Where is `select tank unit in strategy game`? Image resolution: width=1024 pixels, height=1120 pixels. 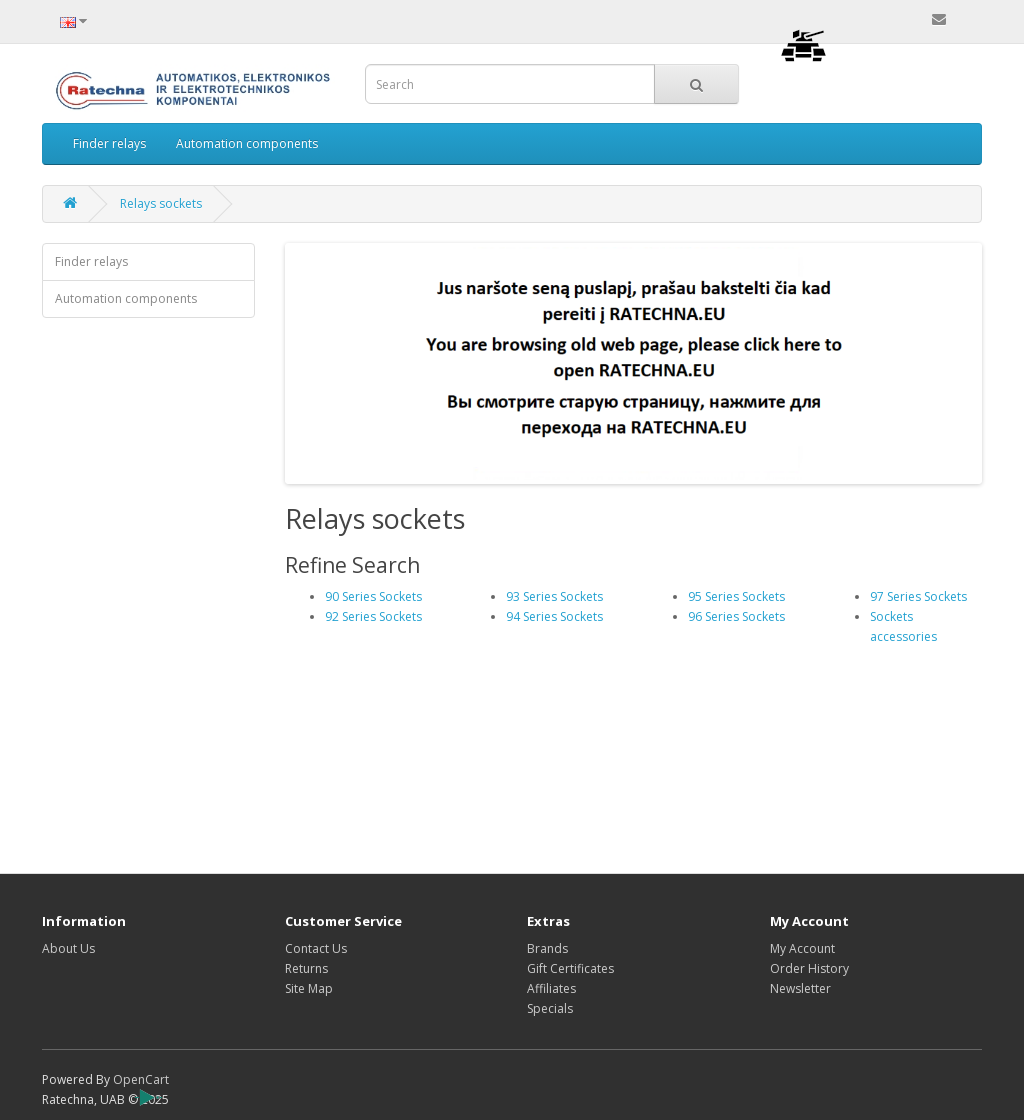
select tank unit in strategy game is located at coordinates (803, 45).